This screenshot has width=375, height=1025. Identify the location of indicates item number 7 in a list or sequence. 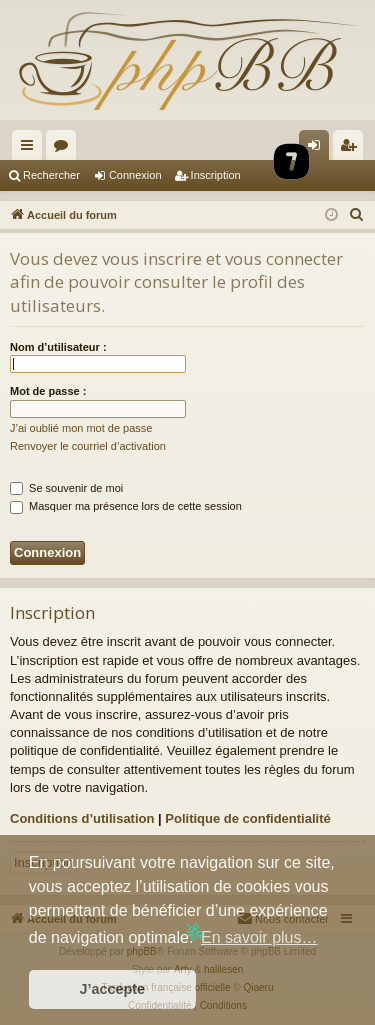
(291, 161).